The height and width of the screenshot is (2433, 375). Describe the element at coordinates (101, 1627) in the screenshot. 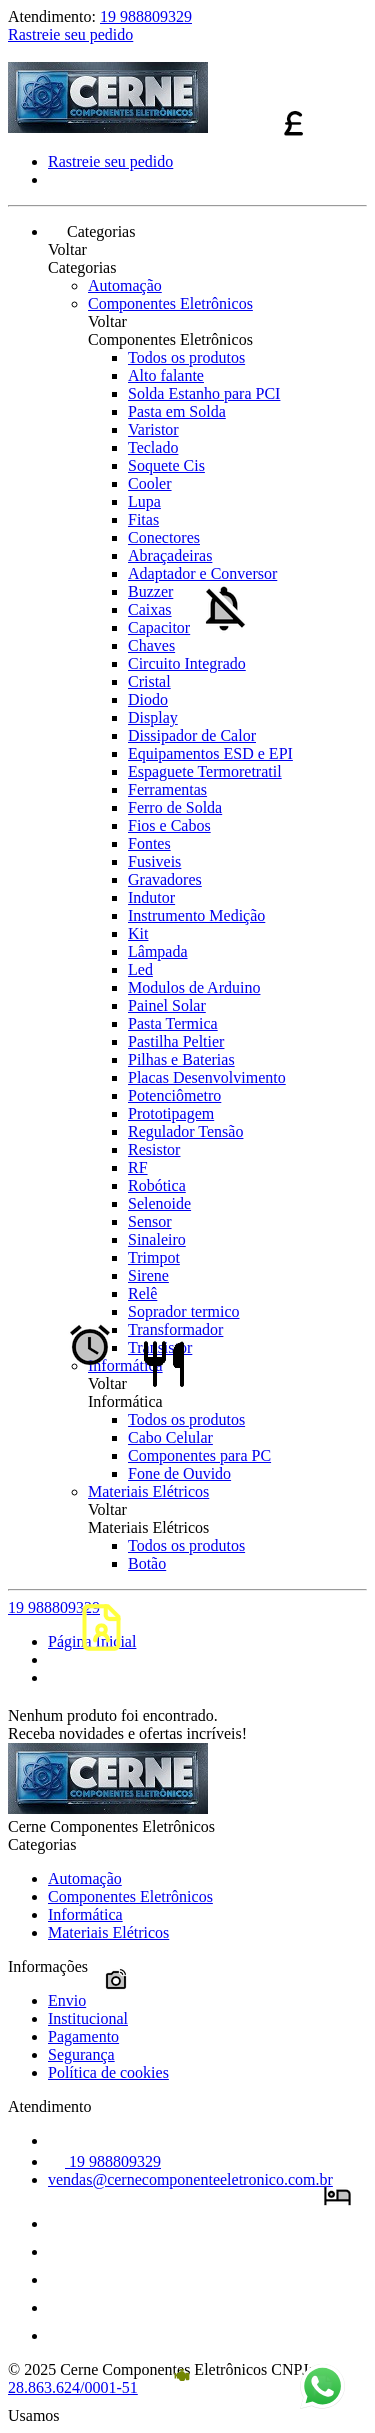

I see `view user profile document` at that location.